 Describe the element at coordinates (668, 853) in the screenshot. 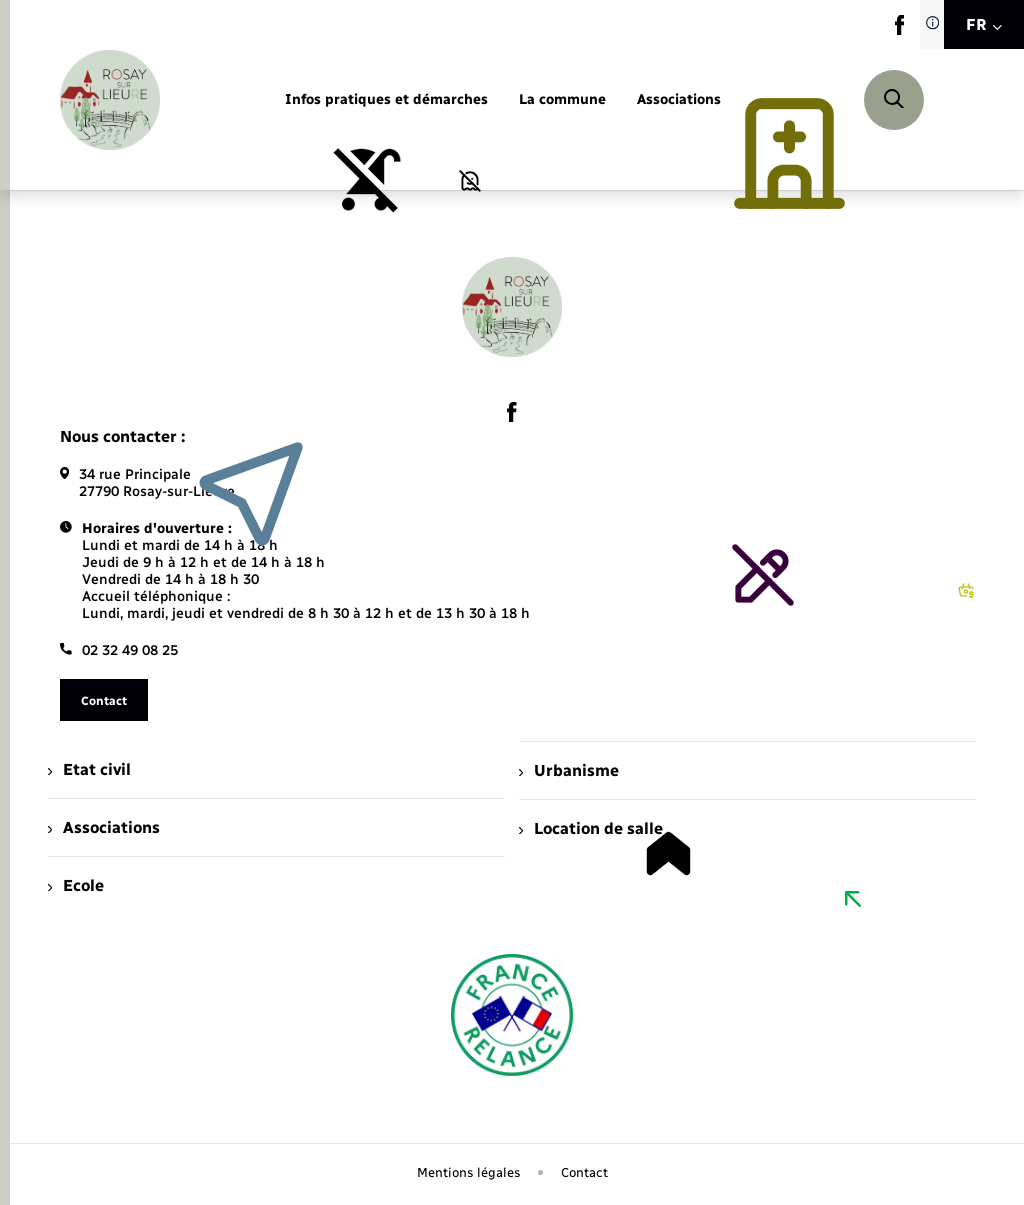

I see `upvote or promote content` at that location.